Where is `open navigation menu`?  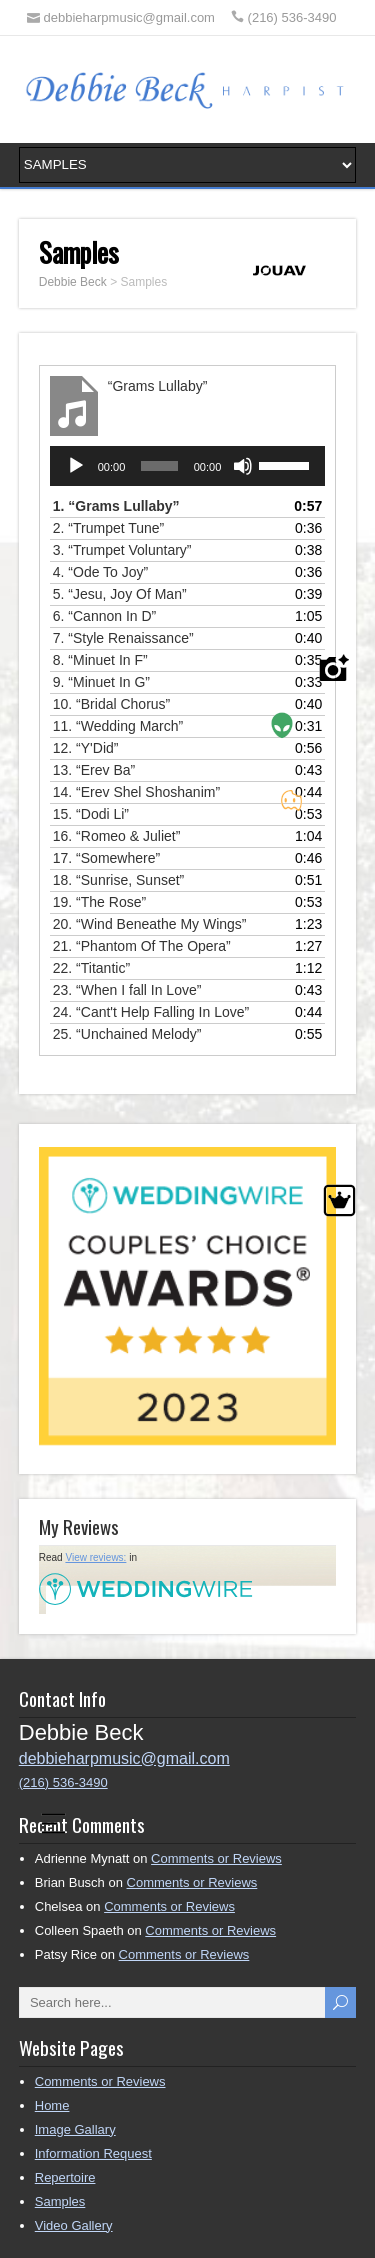
open navigation menu is located at coordinates (53, 1823).